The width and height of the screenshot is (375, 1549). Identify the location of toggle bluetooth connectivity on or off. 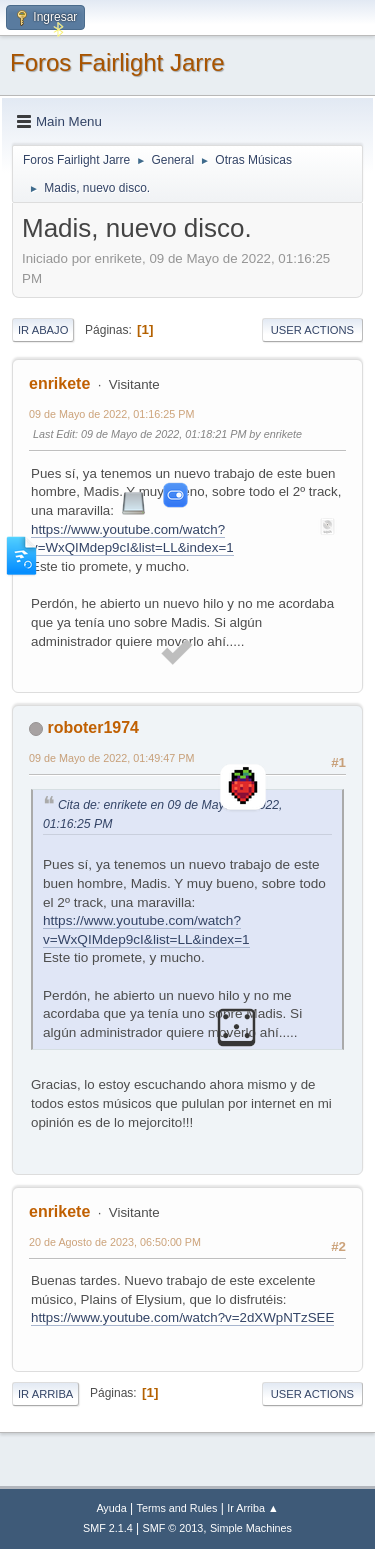
(58, 29).